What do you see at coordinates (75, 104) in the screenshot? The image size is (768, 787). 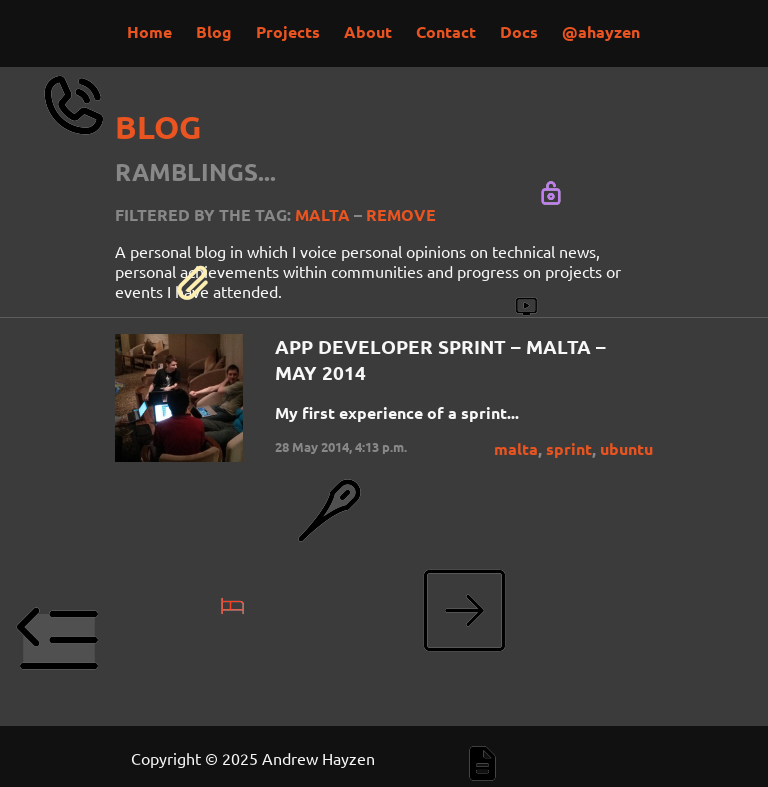 I see `make a phone call` at bounding box center [75, 104].